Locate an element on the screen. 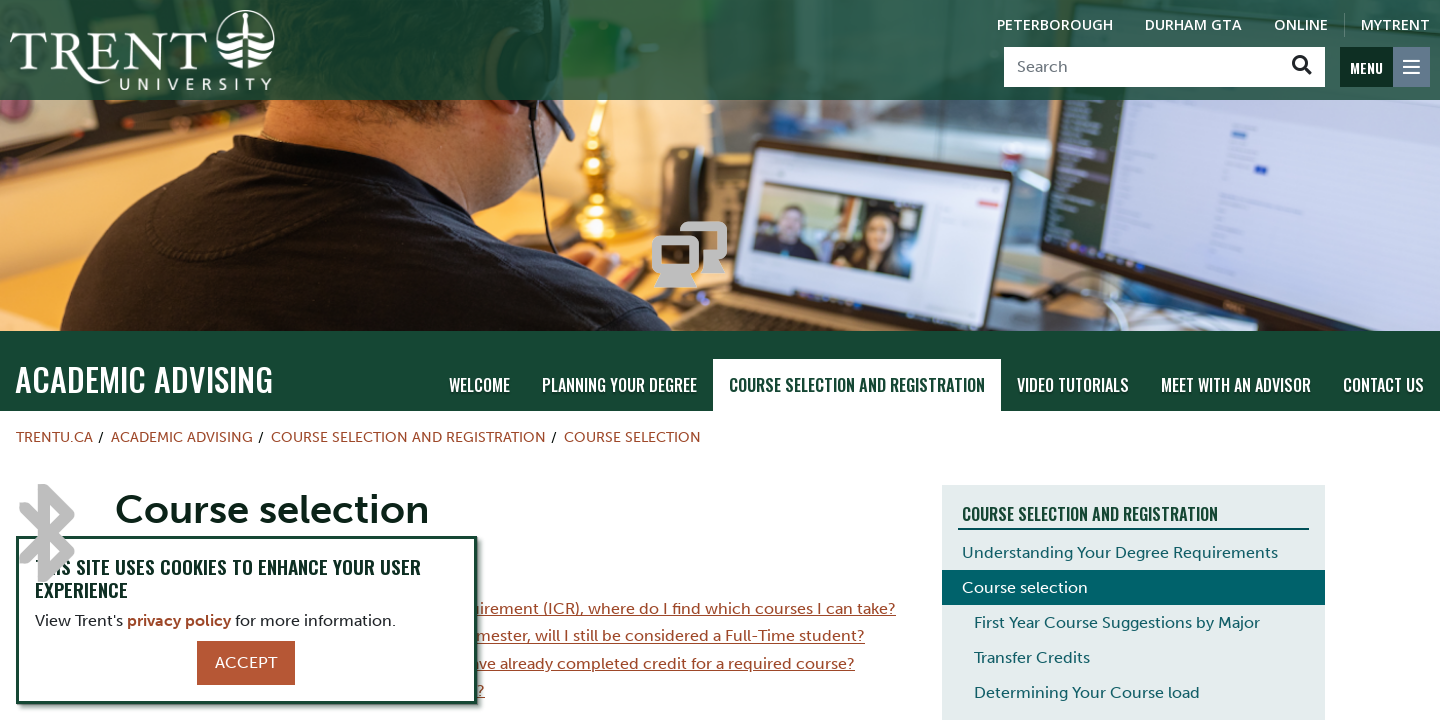  toggle bluetooth connectivity on or off is located at coordinates (50, 533).